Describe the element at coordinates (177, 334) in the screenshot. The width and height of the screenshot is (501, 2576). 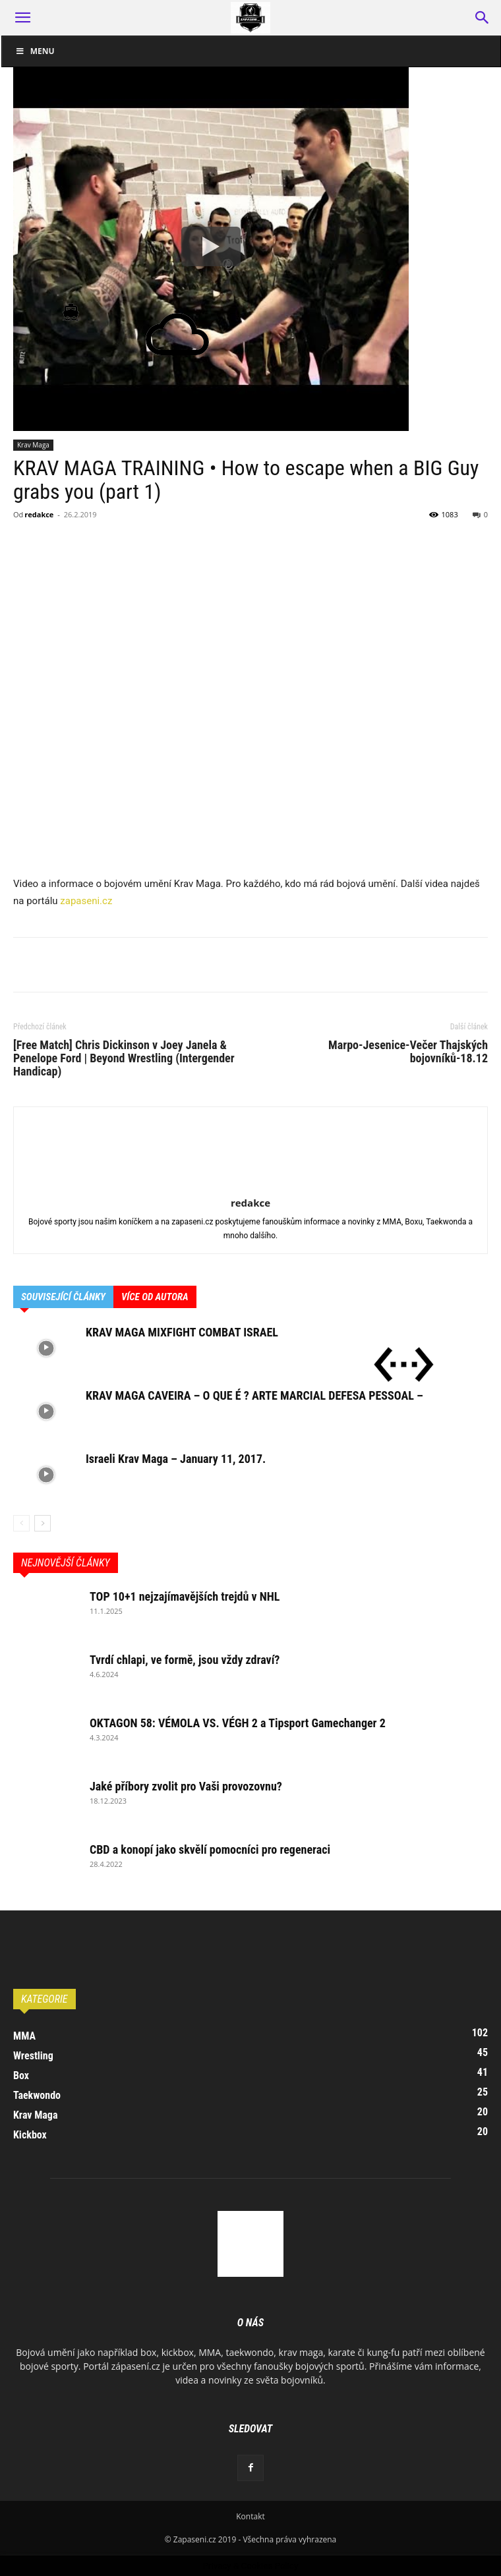
I see `cloud storage or sync status` at that location.